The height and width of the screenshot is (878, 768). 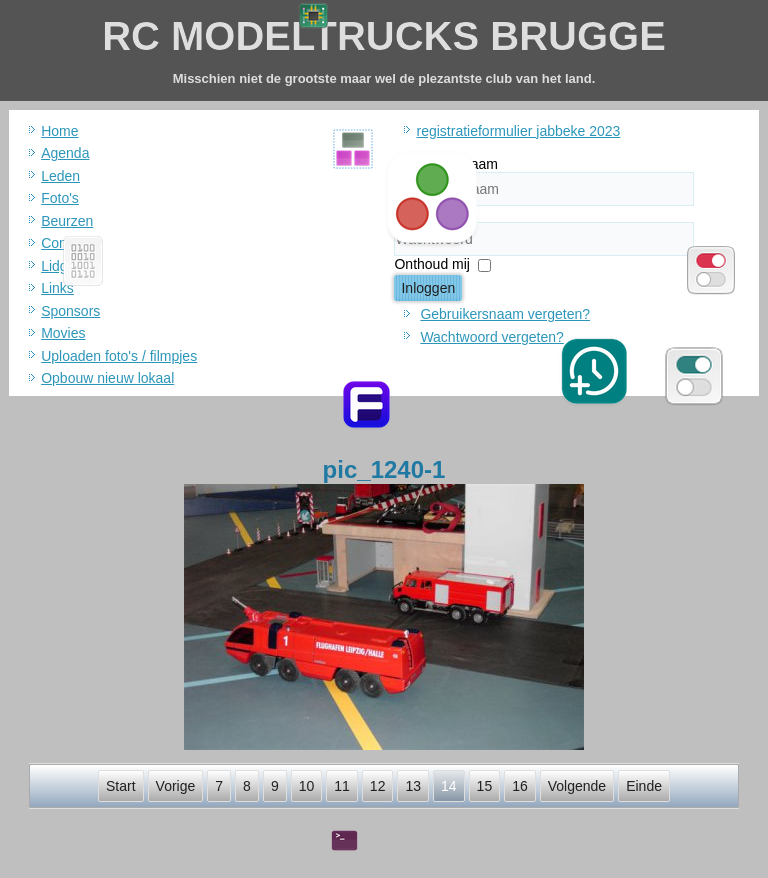 What do you see at coordinates (594, 371) in the screenshot?
I see `add a new timer or time entry` at bounding box center [594, 371].